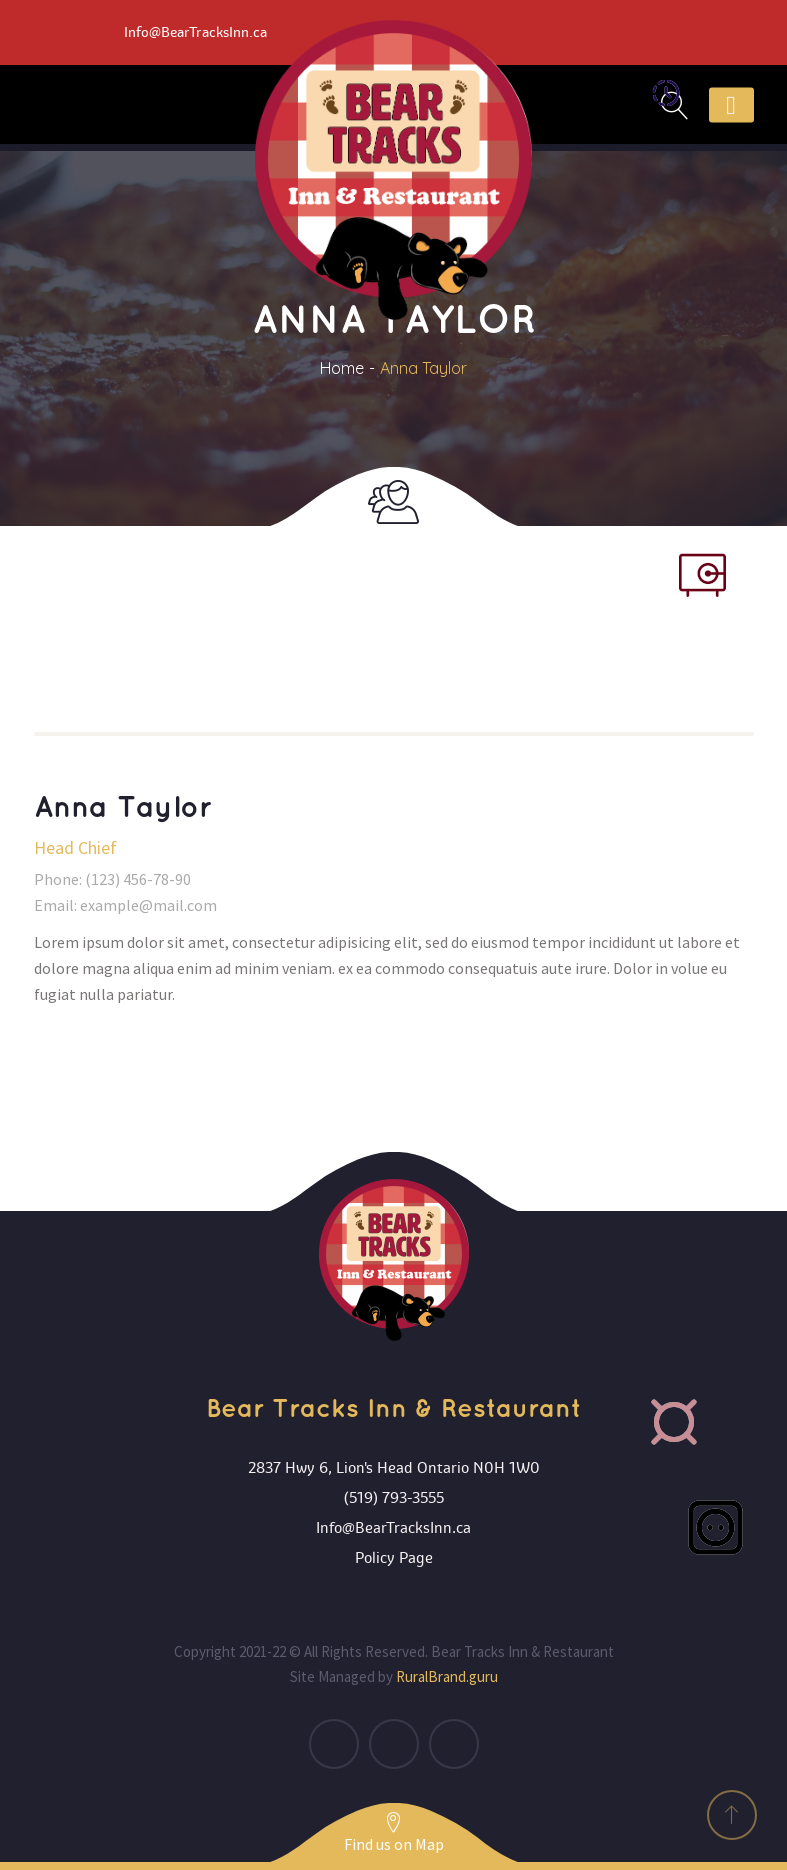 The width and height of the screenshot is (787, 1870). What do you see at coordinates (666, 93) in the screenshot?
I see `toggle viewing history on or off` at bounding box center [666, 93].